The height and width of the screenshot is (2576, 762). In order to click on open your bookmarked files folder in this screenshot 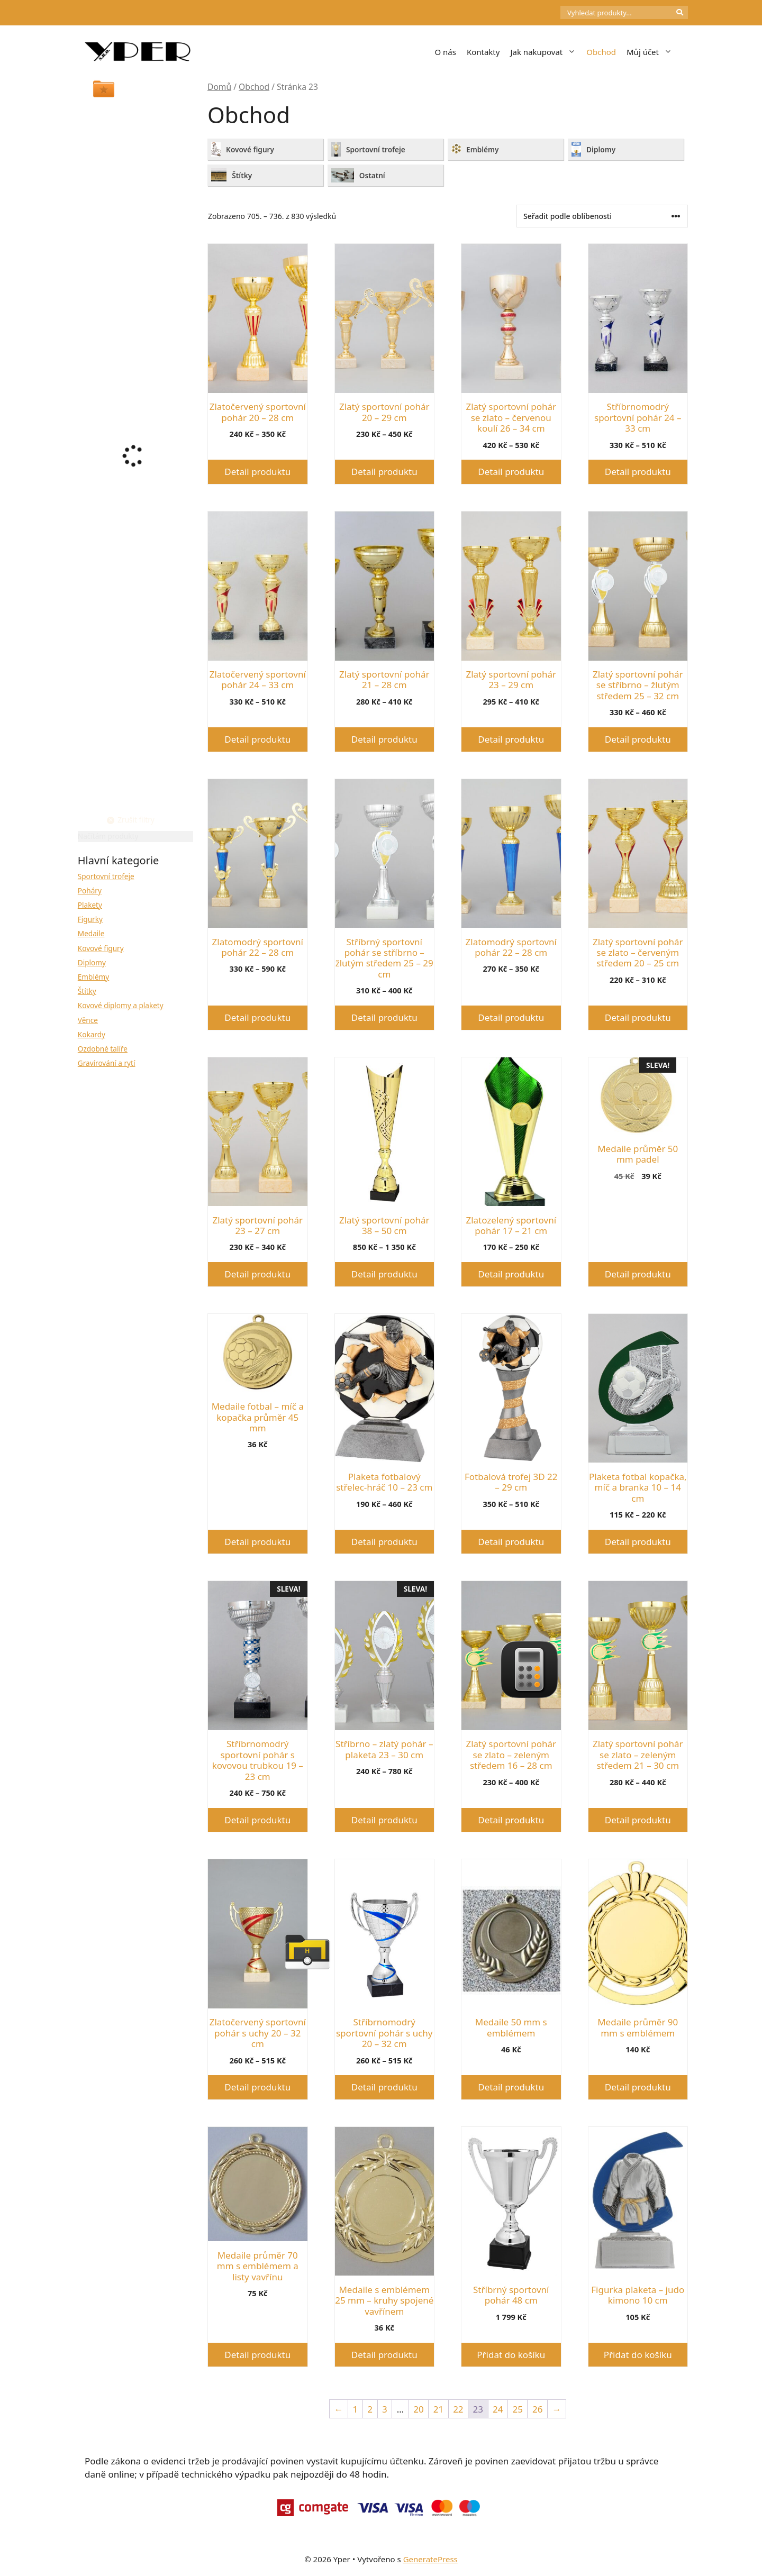, I will do `click(104, 89)`.